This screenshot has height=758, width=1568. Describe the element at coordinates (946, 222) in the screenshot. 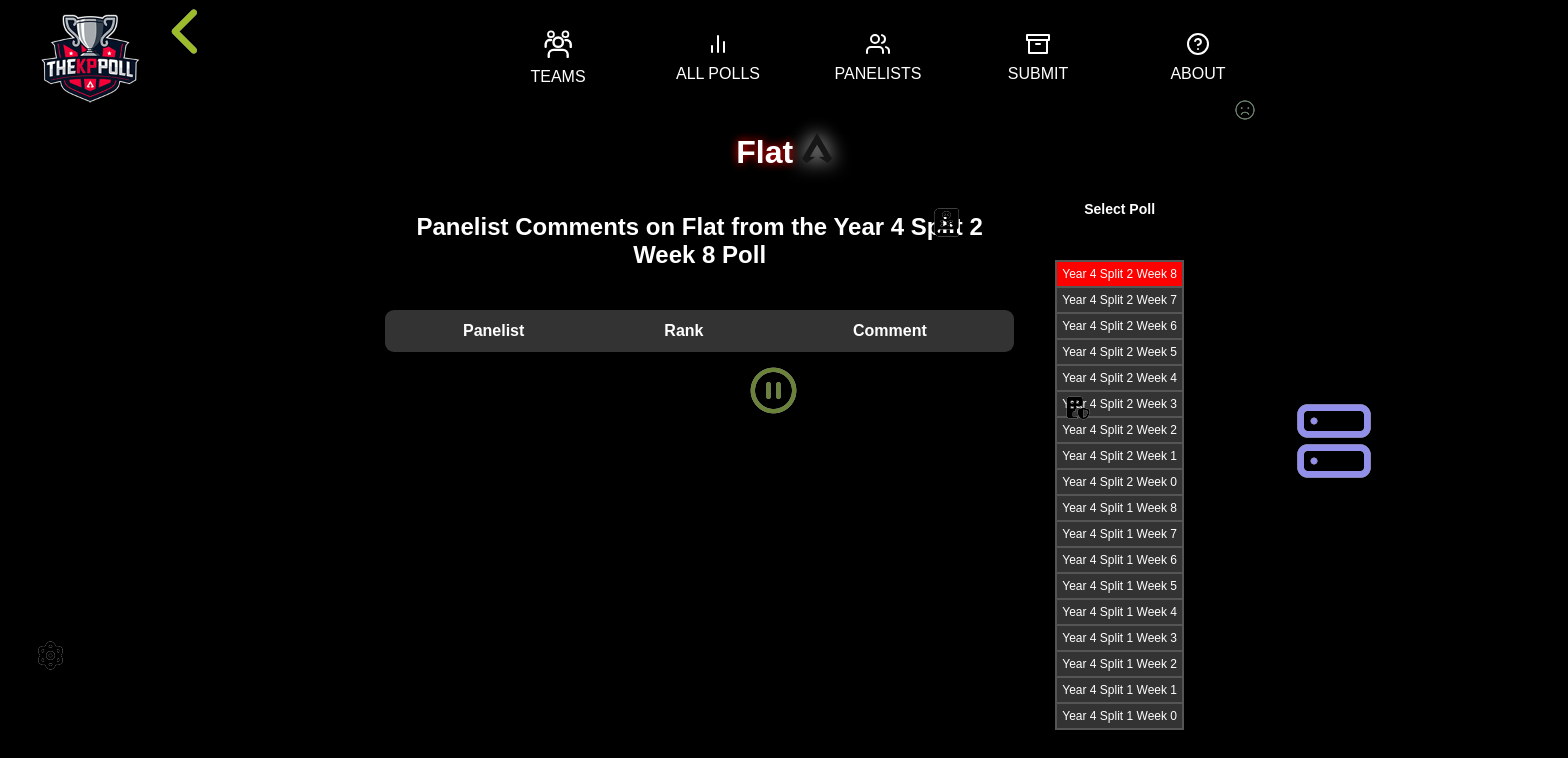

I see `access spooky or halloween-themed content` at that location.